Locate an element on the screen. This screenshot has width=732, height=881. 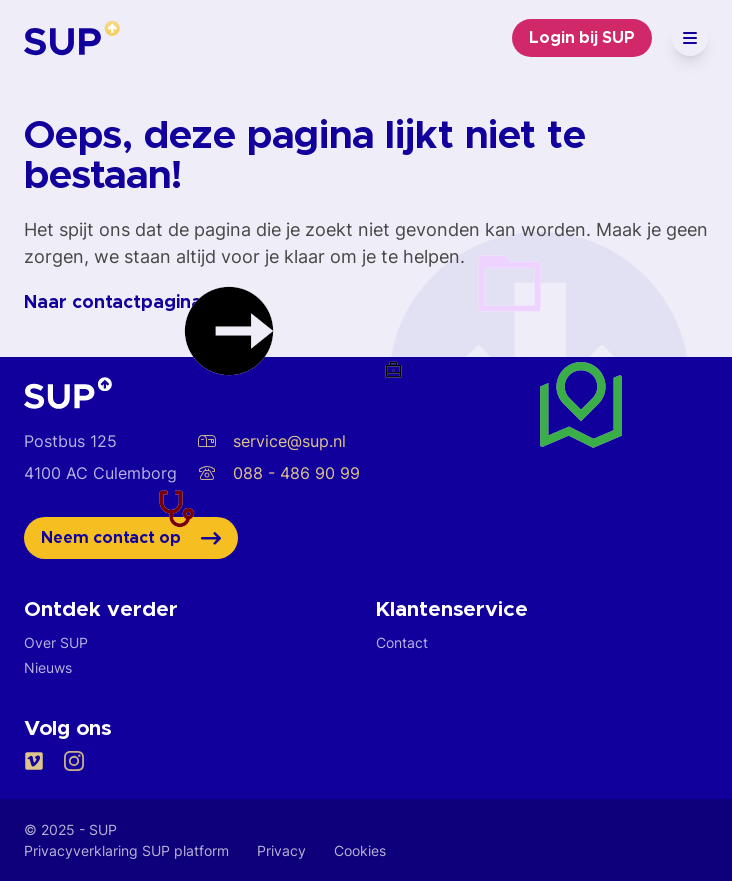
view map directions or navigation is located at coordinates (581, 407).